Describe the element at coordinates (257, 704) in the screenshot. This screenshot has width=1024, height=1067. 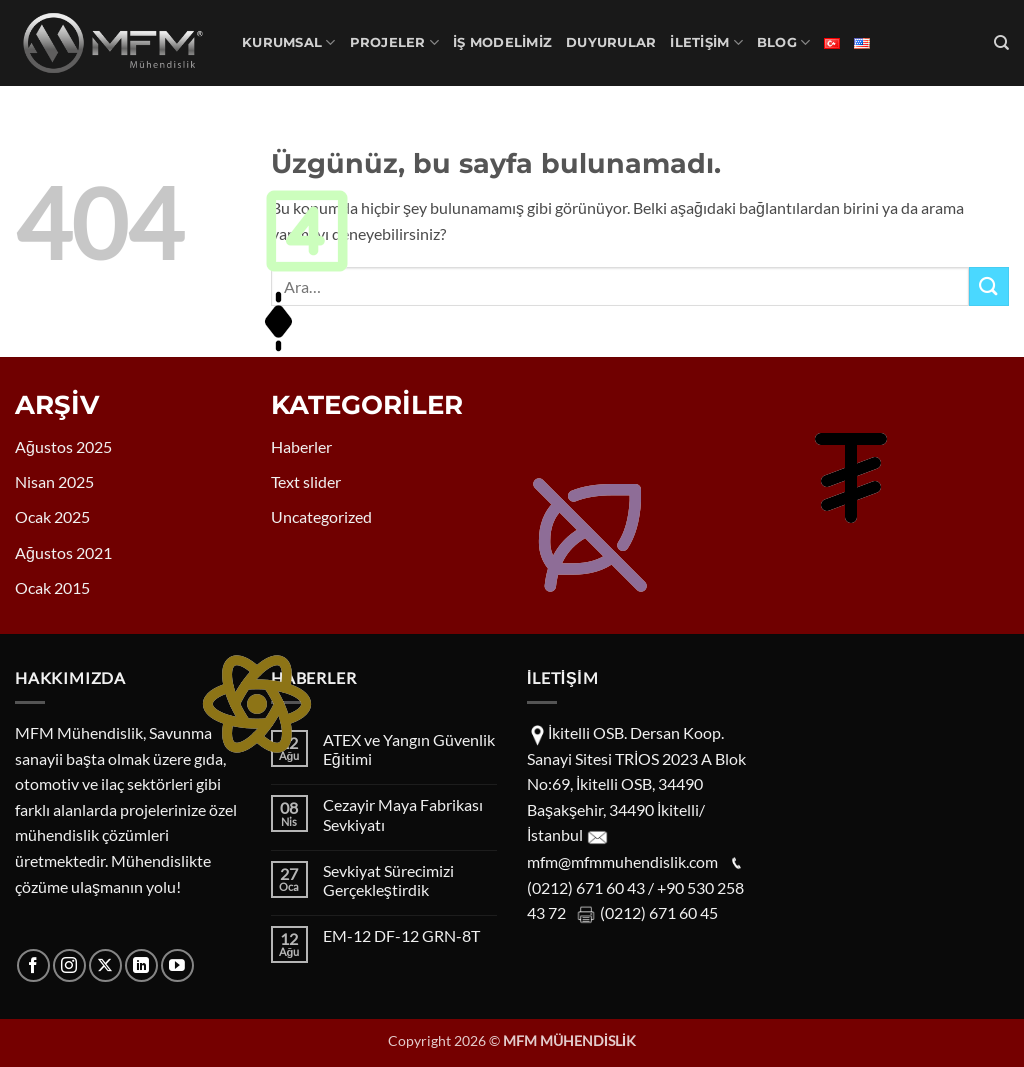
I see `indicates a React.js application or component` at that location.